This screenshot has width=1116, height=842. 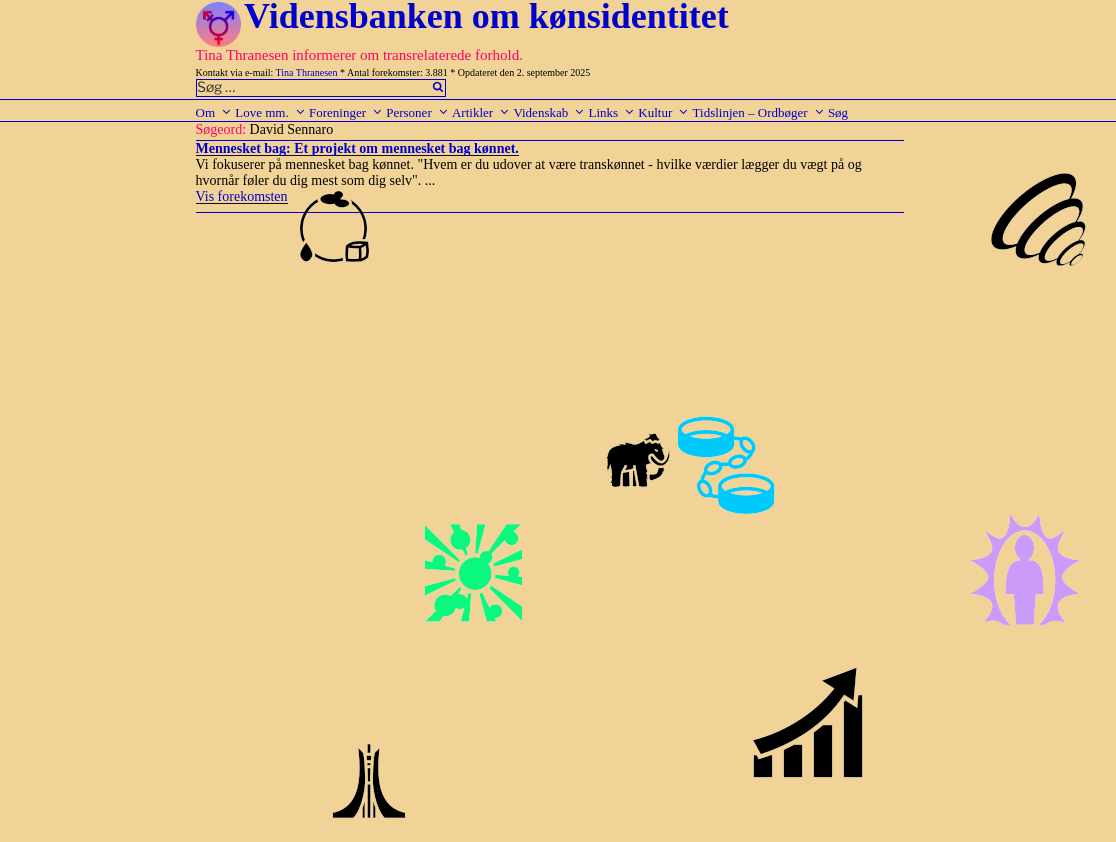 What do you see at coordinates (1041, 222) in the screenshot?
I see `activate tornado or vortex ability in game` at bounding box center [1041, 222].